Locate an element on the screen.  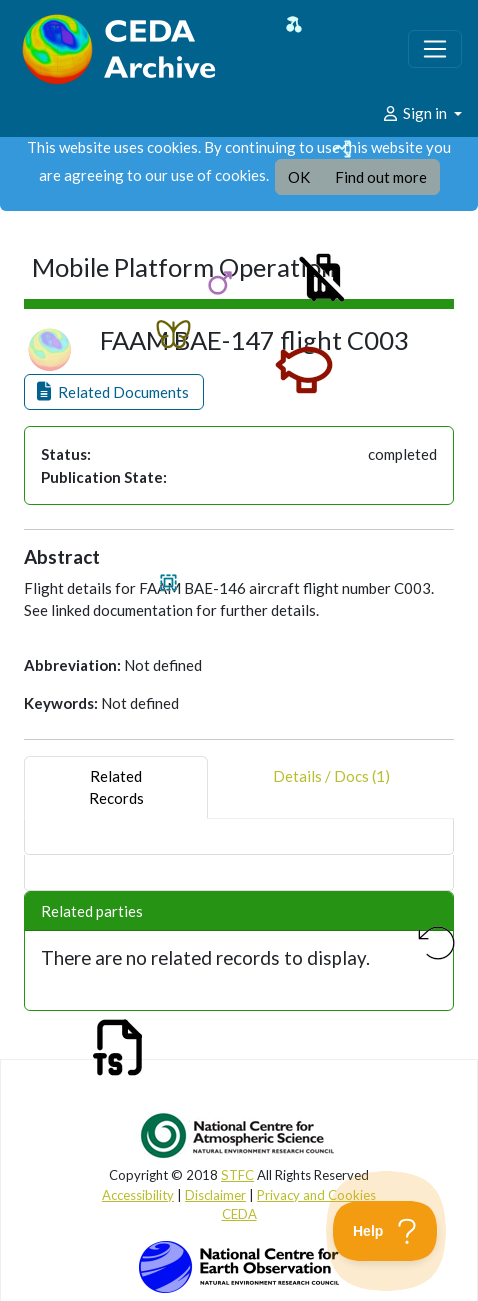
view market trends and fluctuations is located at coordinates (342, 149).